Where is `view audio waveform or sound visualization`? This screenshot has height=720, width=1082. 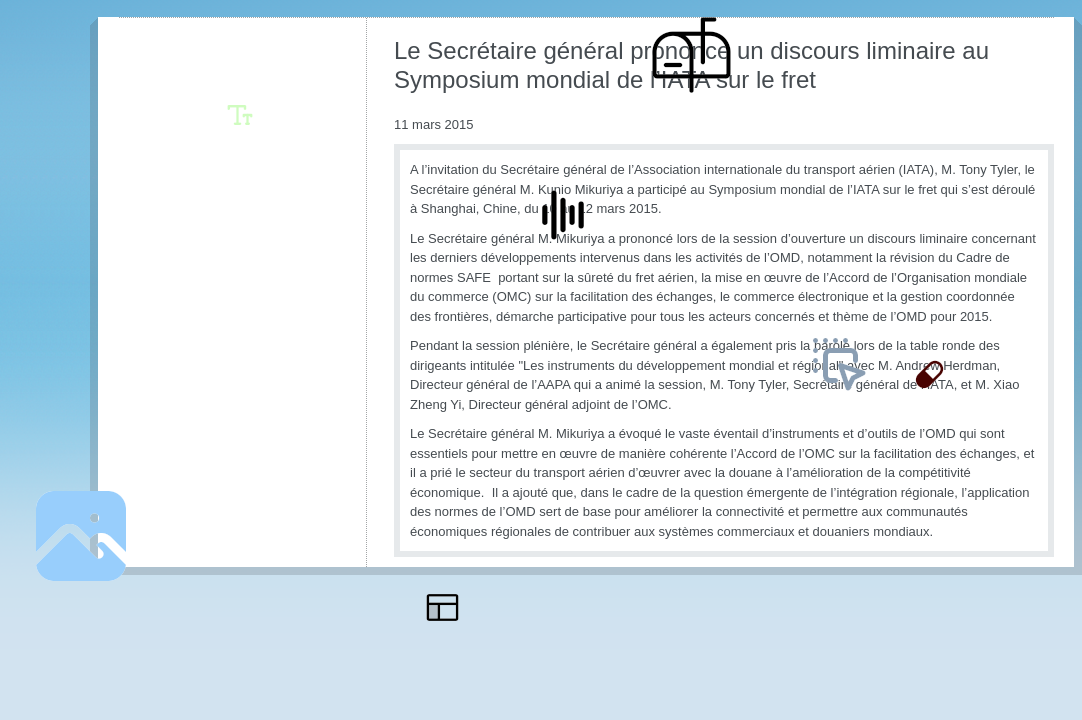 view audio waveform or sound visualization is located at coordinates (563, 215).